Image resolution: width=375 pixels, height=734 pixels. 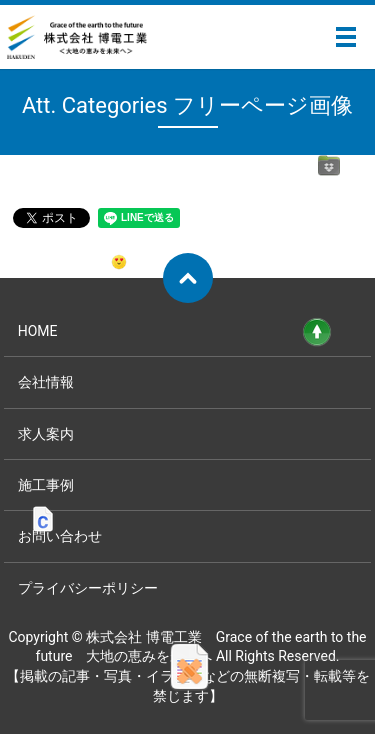 I want to click on indicates a software update is available, so click(x=317, y=332).